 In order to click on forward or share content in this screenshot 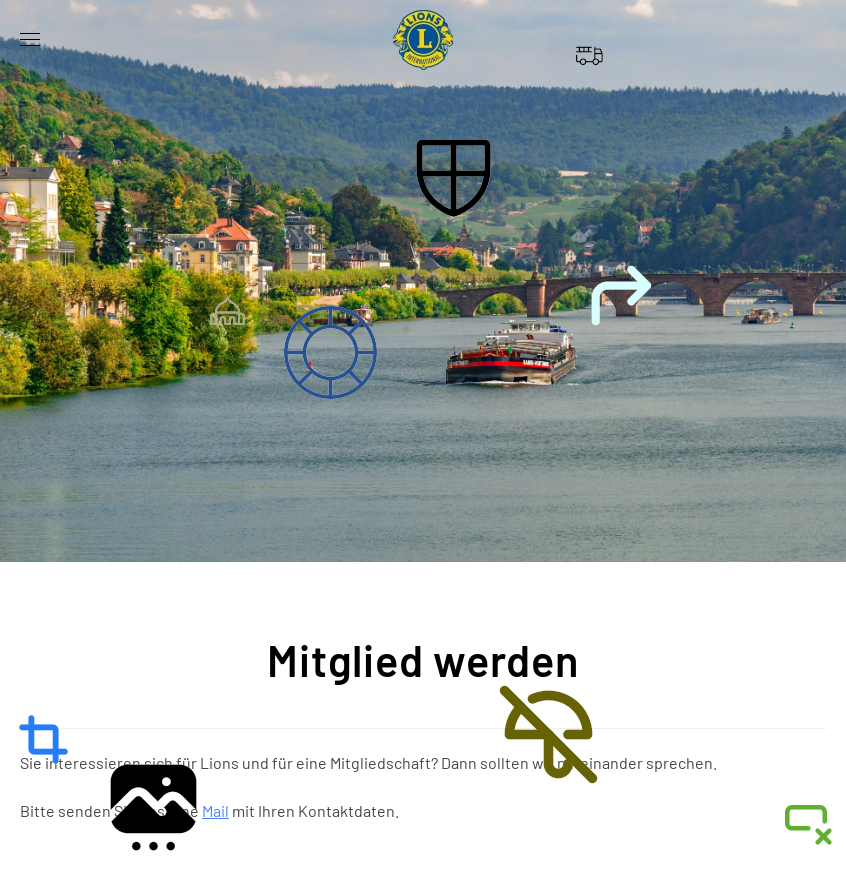, I will do `click(619, 297)`.